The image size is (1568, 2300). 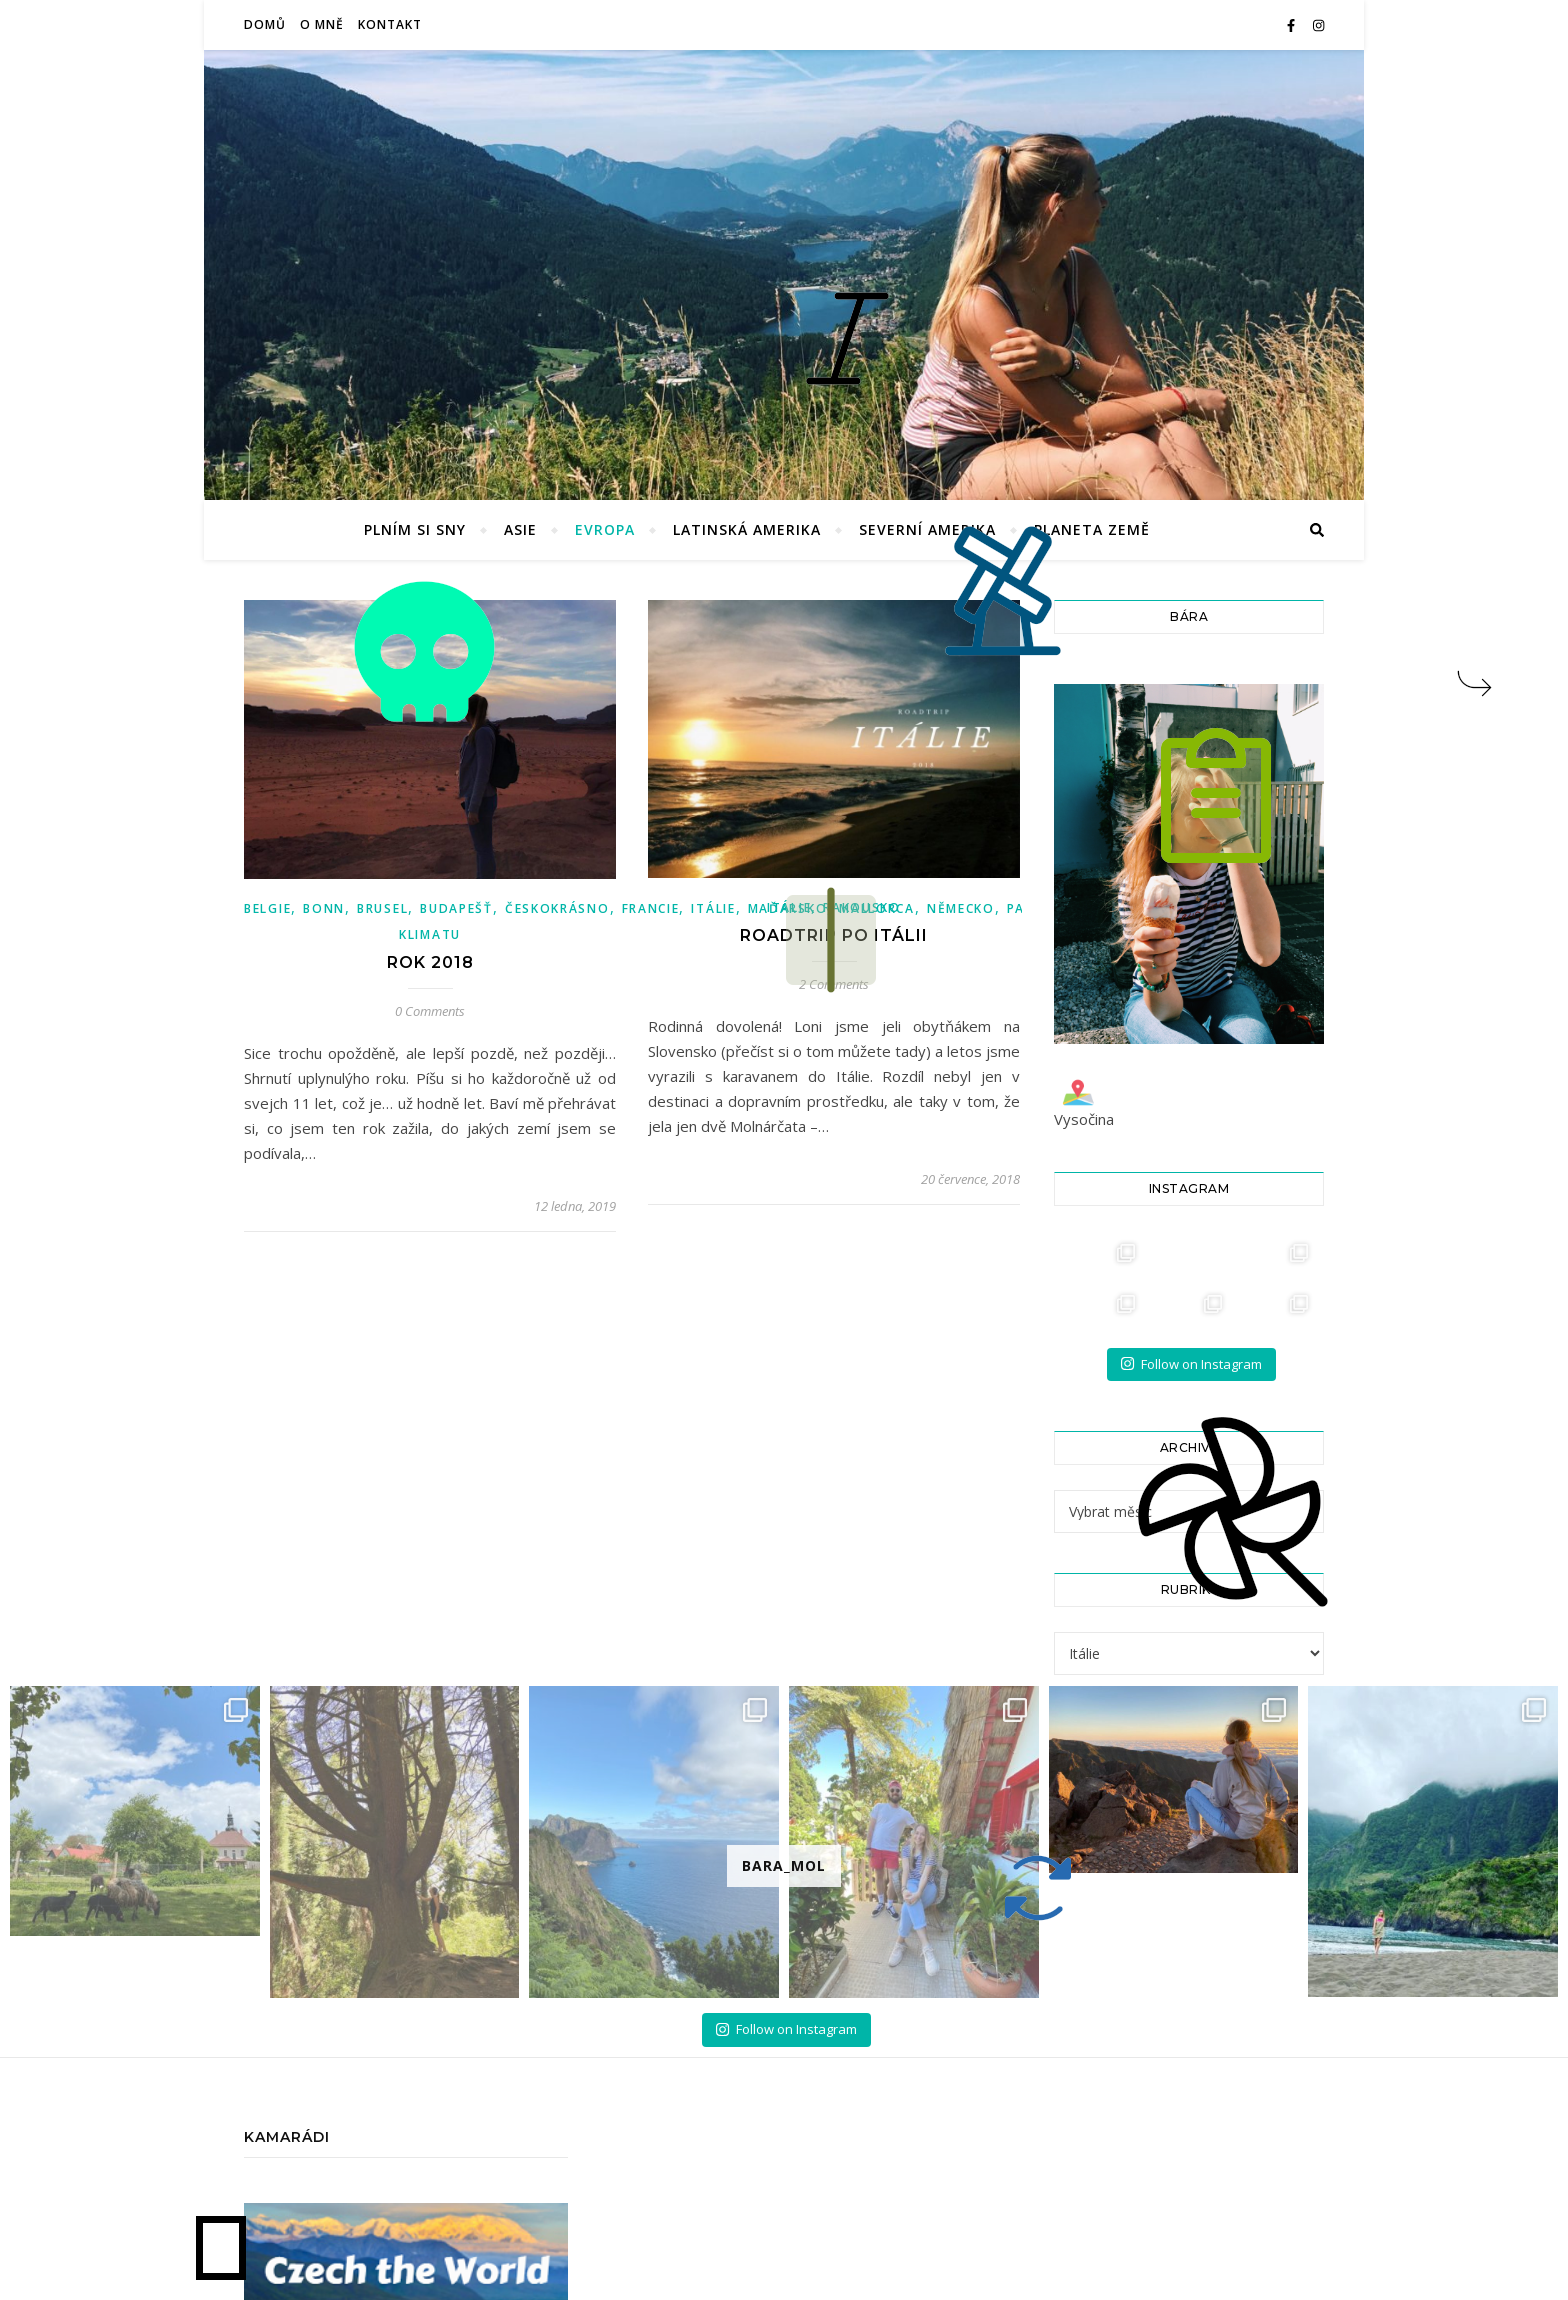 I want to click on reply to a message, so click(x=1474, y=683).